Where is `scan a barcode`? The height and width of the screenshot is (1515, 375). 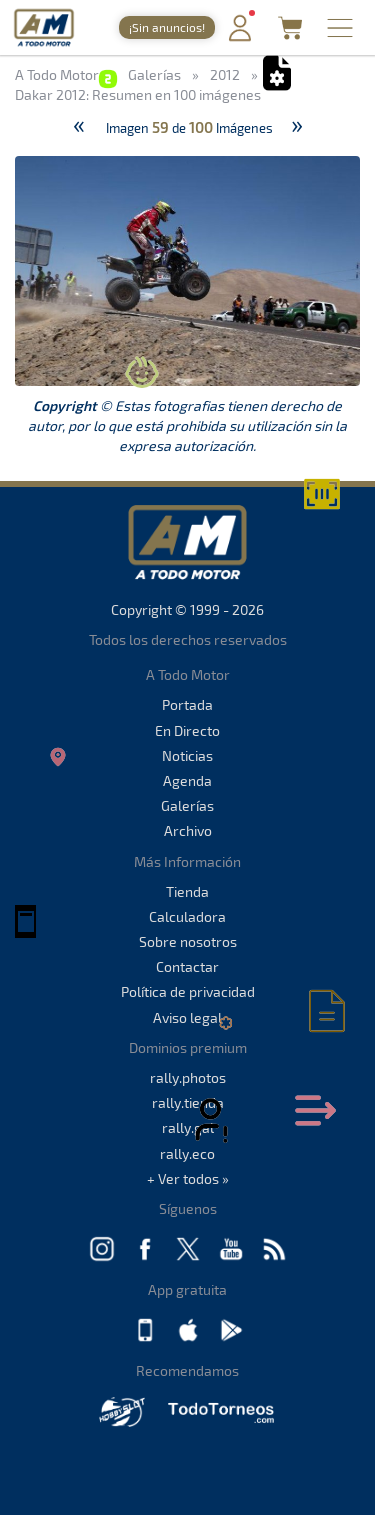
scan a barcode is located at coordinates (322, 494).